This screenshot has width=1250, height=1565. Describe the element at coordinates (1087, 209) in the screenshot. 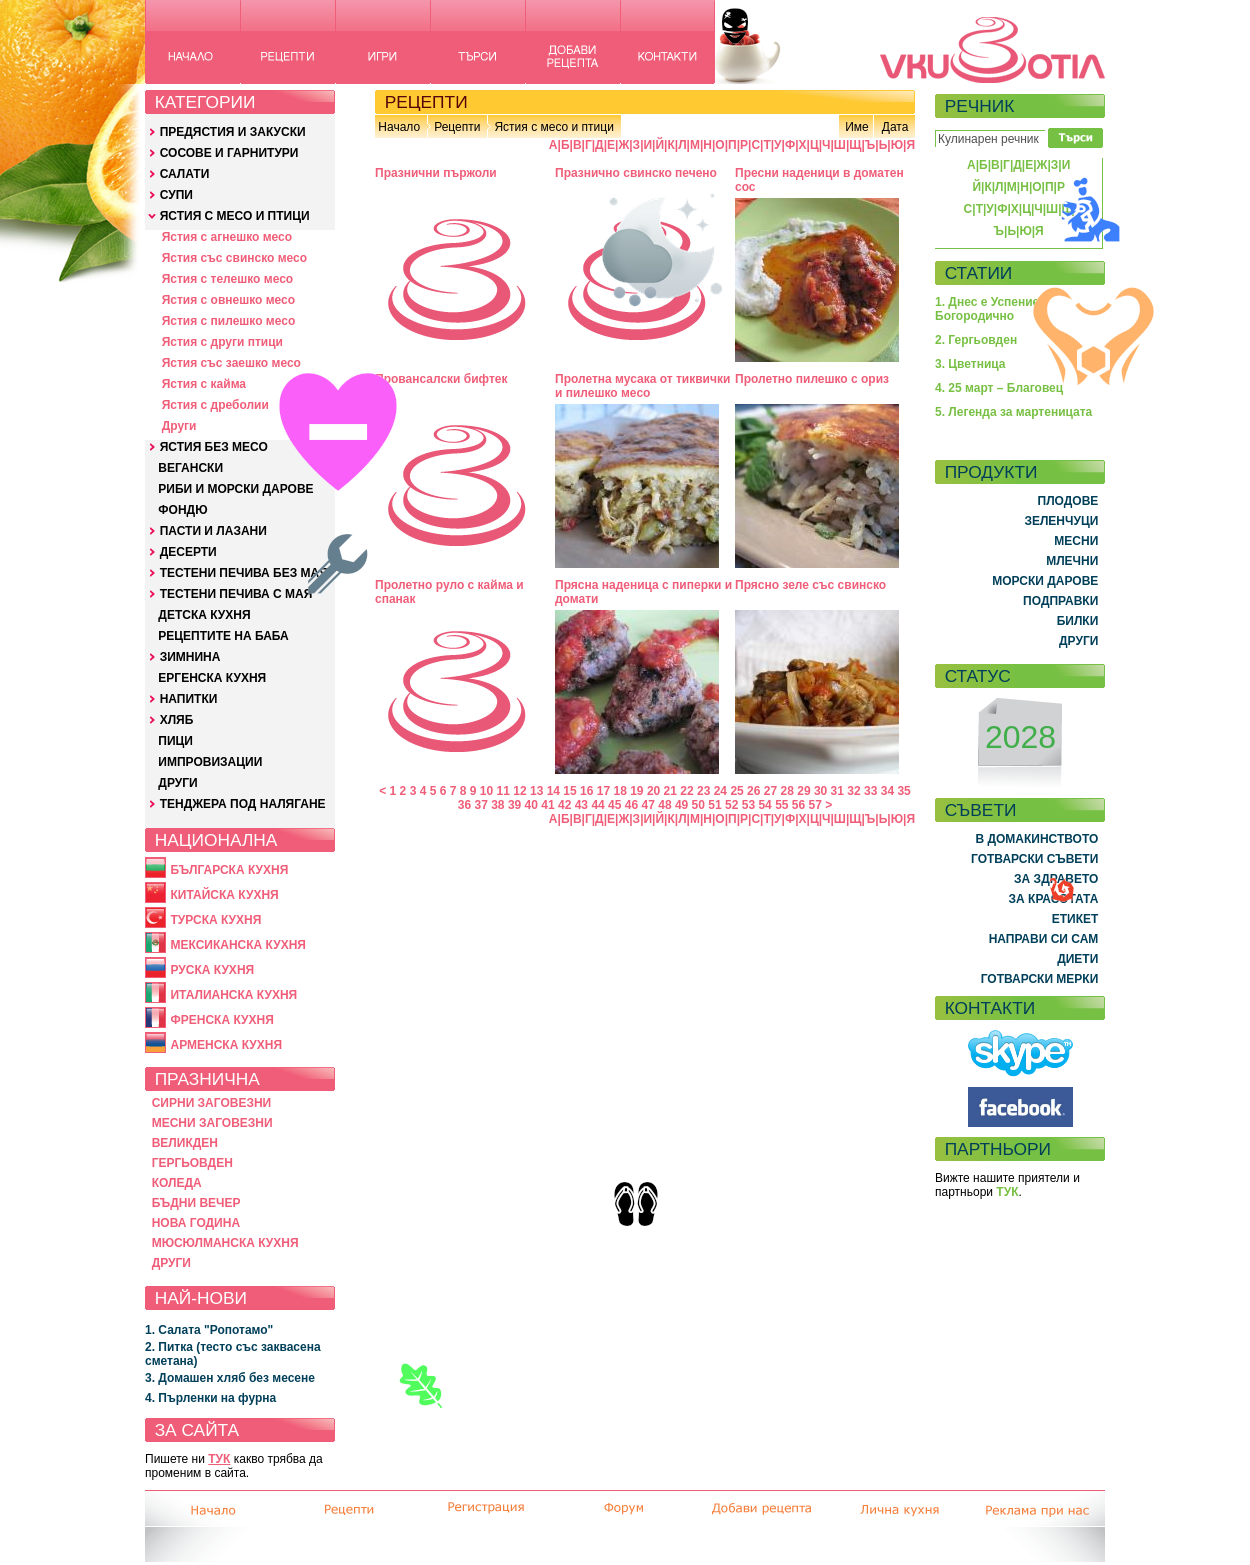

I see `strength tarot card icon` at that location.